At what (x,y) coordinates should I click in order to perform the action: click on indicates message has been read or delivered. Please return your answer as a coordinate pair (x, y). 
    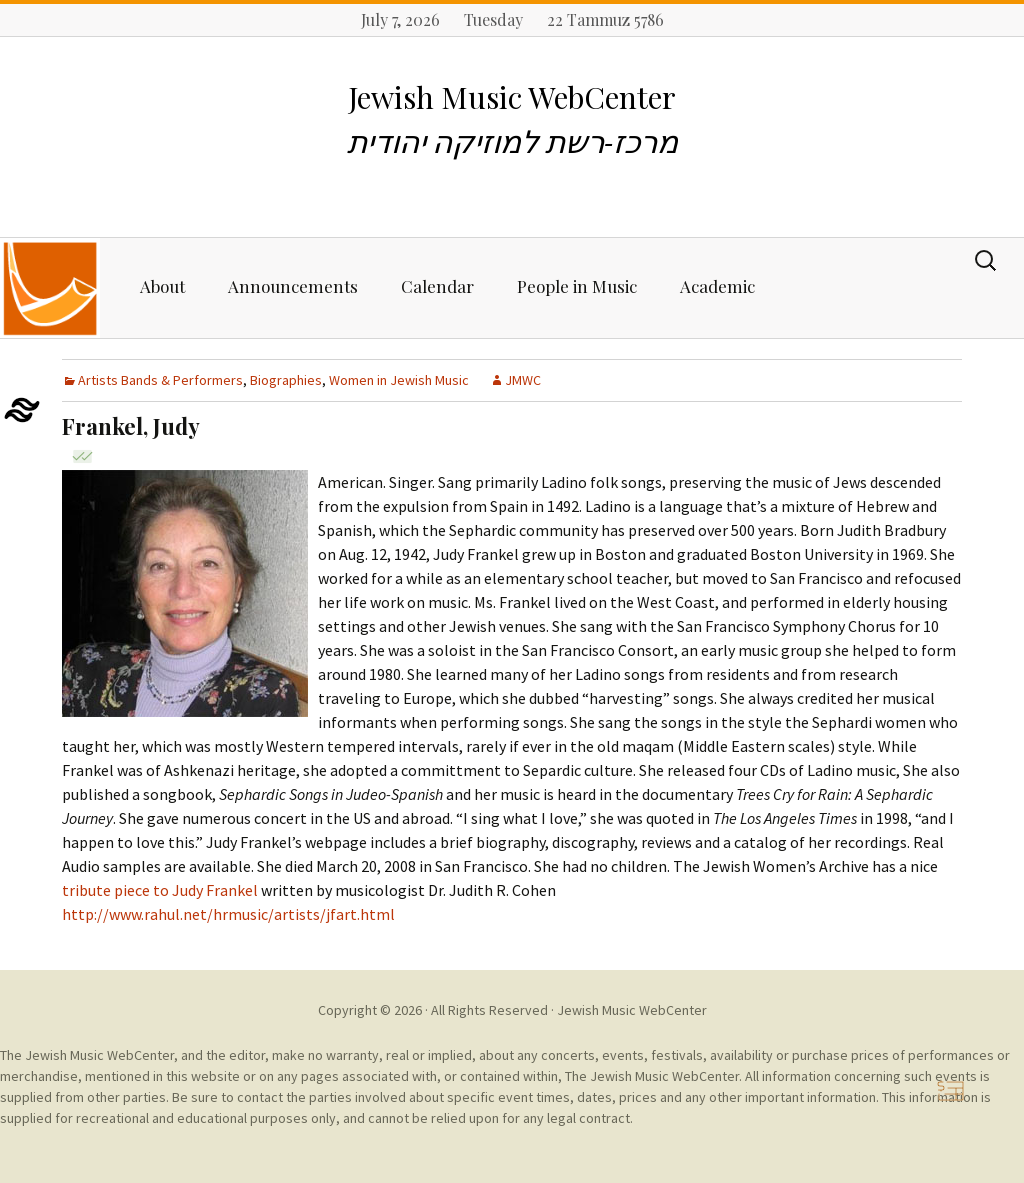
    Looking at the image, I should click on (82, 456).